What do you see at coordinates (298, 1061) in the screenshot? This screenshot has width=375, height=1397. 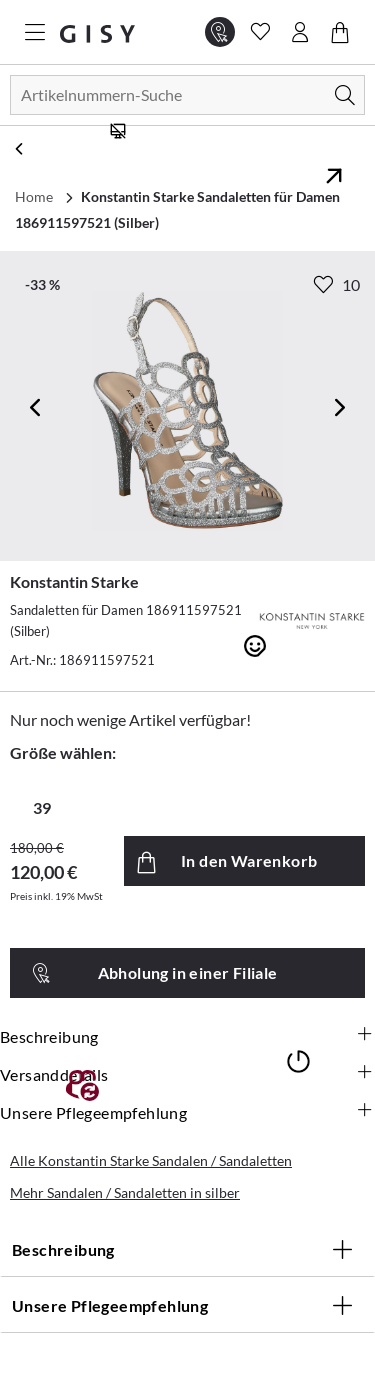 I see `link to gravatar profile settings` at bounding box center [298, 1061].